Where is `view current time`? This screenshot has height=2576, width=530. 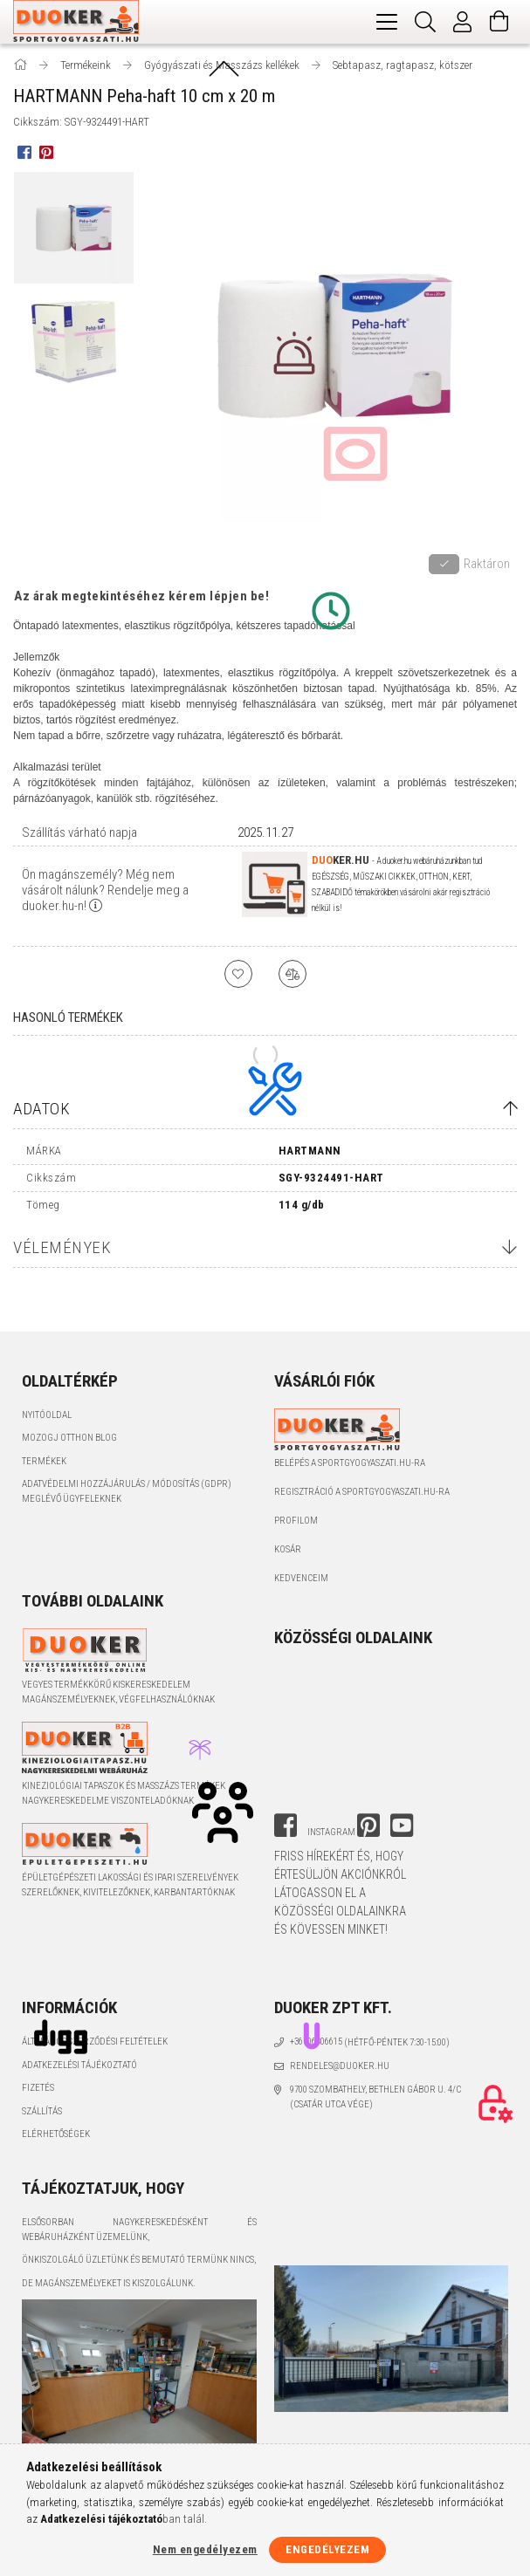 view current time is located at coordinates (331, 611).